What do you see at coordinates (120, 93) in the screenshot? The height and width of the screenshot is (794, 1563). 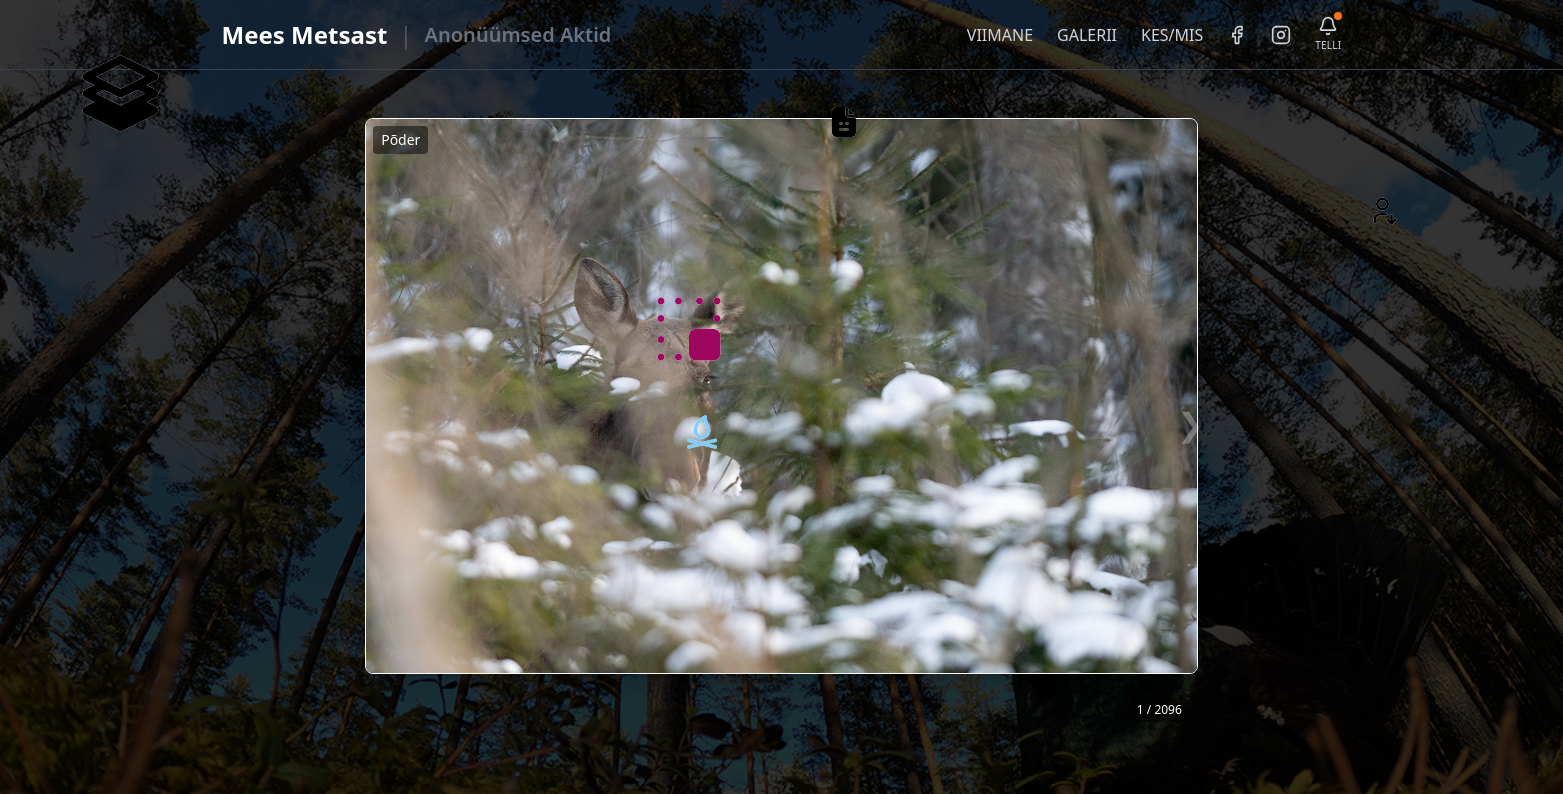 I see `send layer to back` at bounding box center [120, 93].